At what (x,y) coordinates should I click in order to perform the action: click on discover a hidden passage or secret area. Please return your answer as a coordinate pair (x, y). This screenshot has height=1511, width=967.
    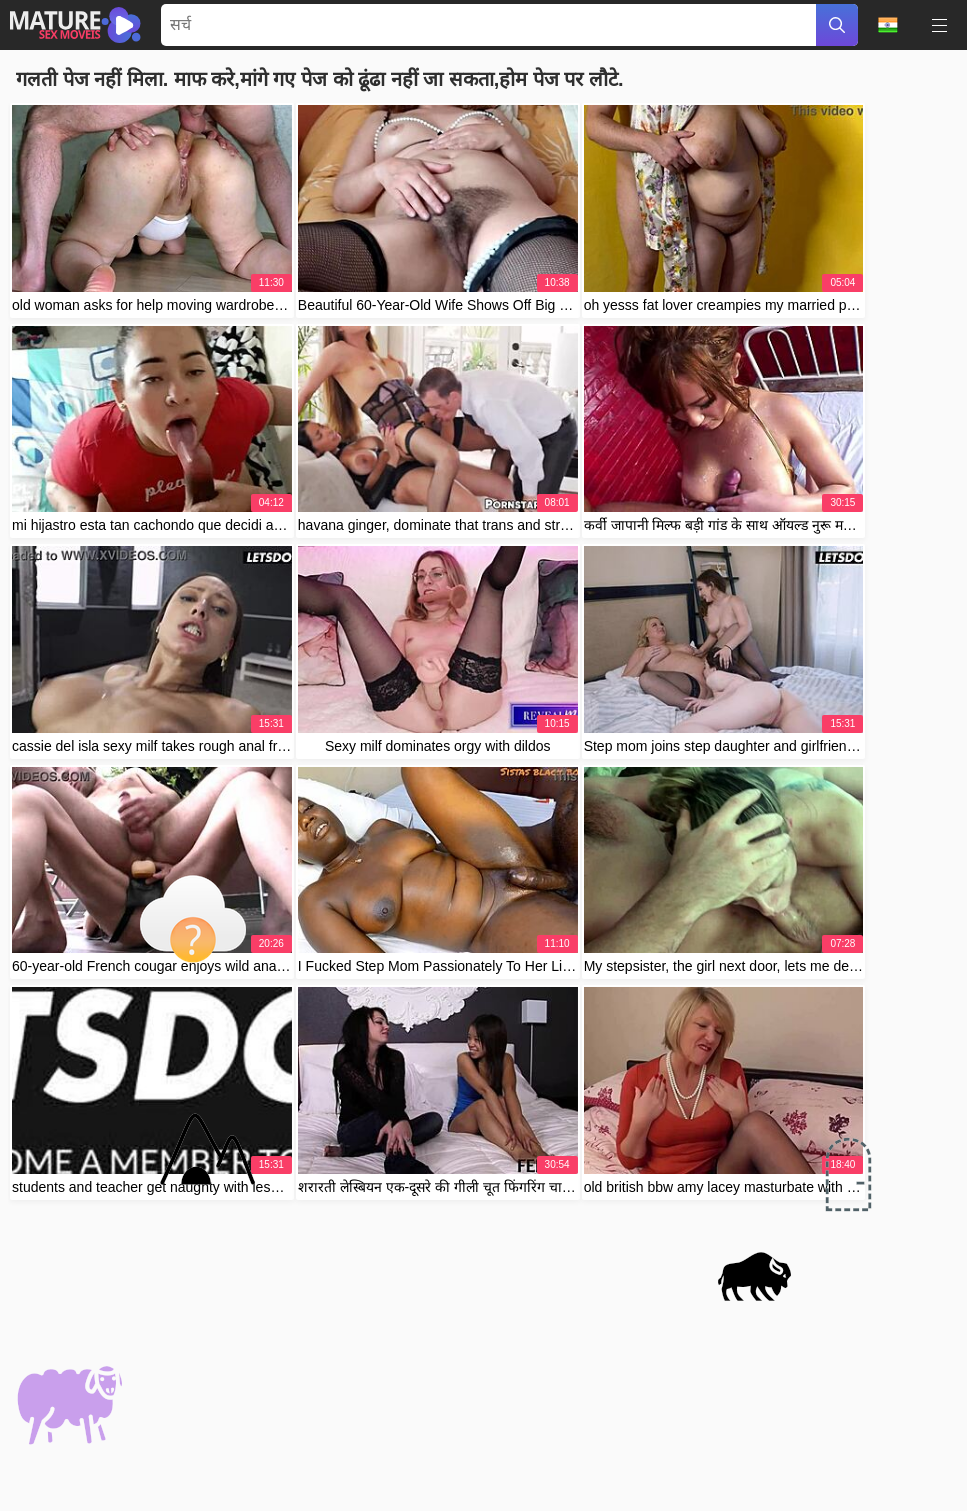
    Looking at the image, I should click on (848, 1174).